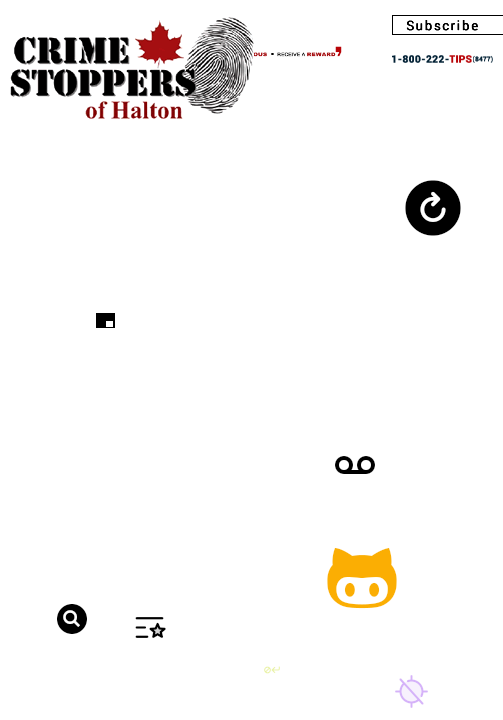 The width and height of the screenshot is (503, 720). I want to click on add a branding watermark to video content, so click(105, 320).